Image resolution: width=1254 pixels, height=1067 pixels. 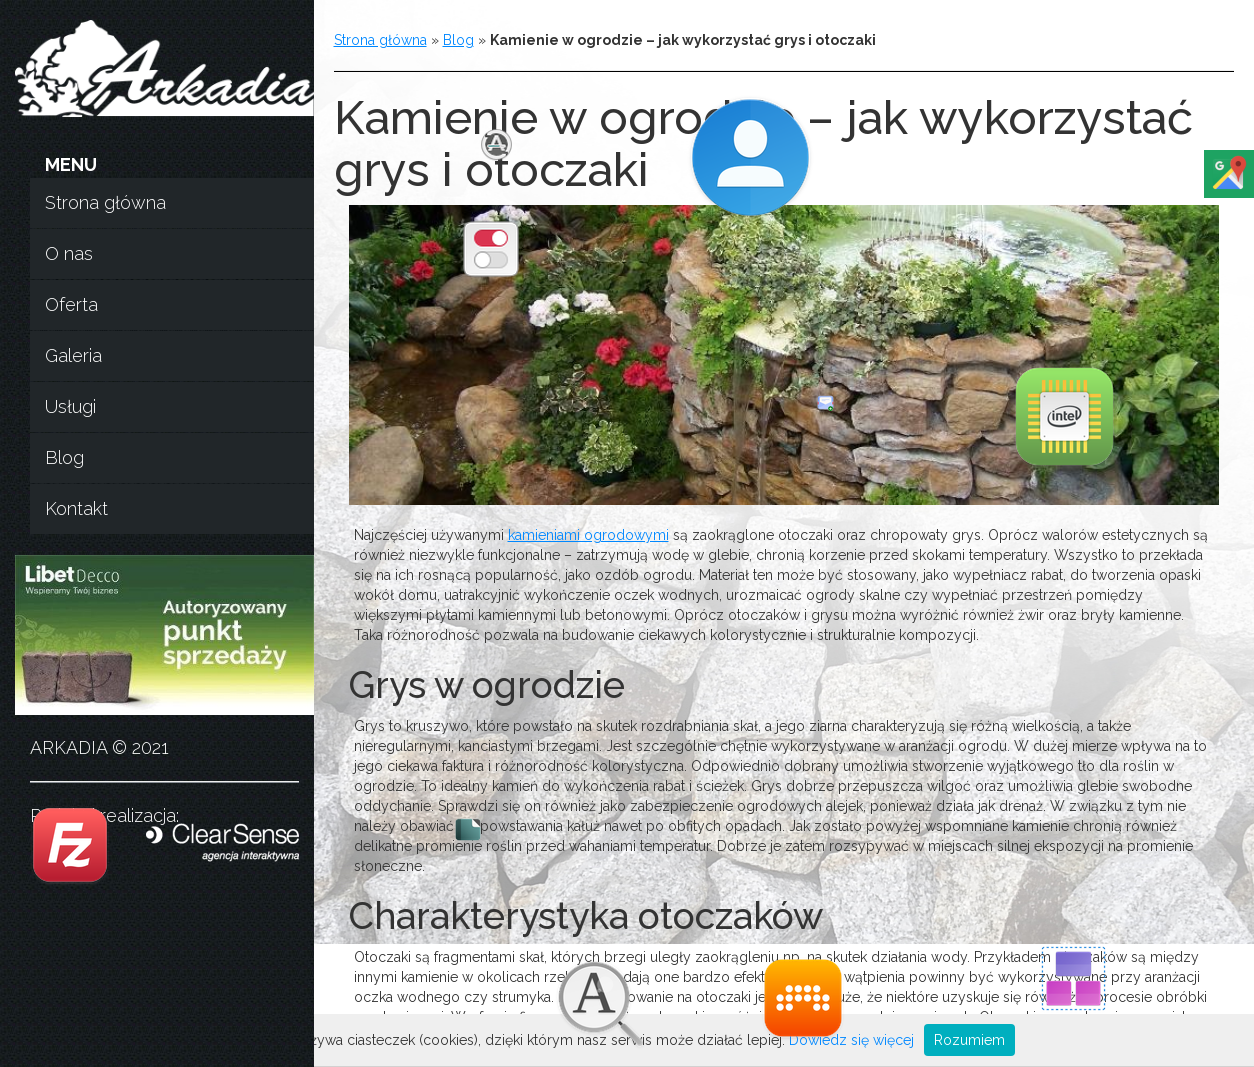 I want to click on open unity tweak tool settings, so click(x=491, y=249).